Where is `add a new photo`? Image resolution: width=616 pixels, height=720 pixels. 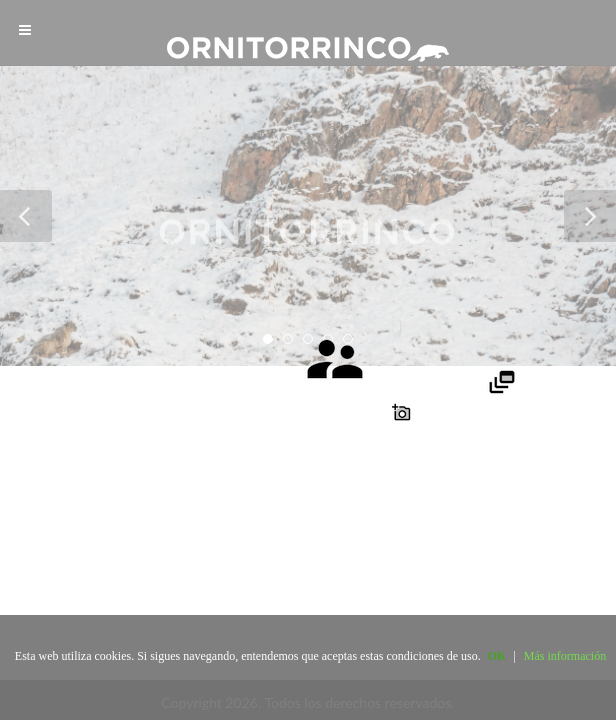
add a new photo is located at coordinates (401, 412).